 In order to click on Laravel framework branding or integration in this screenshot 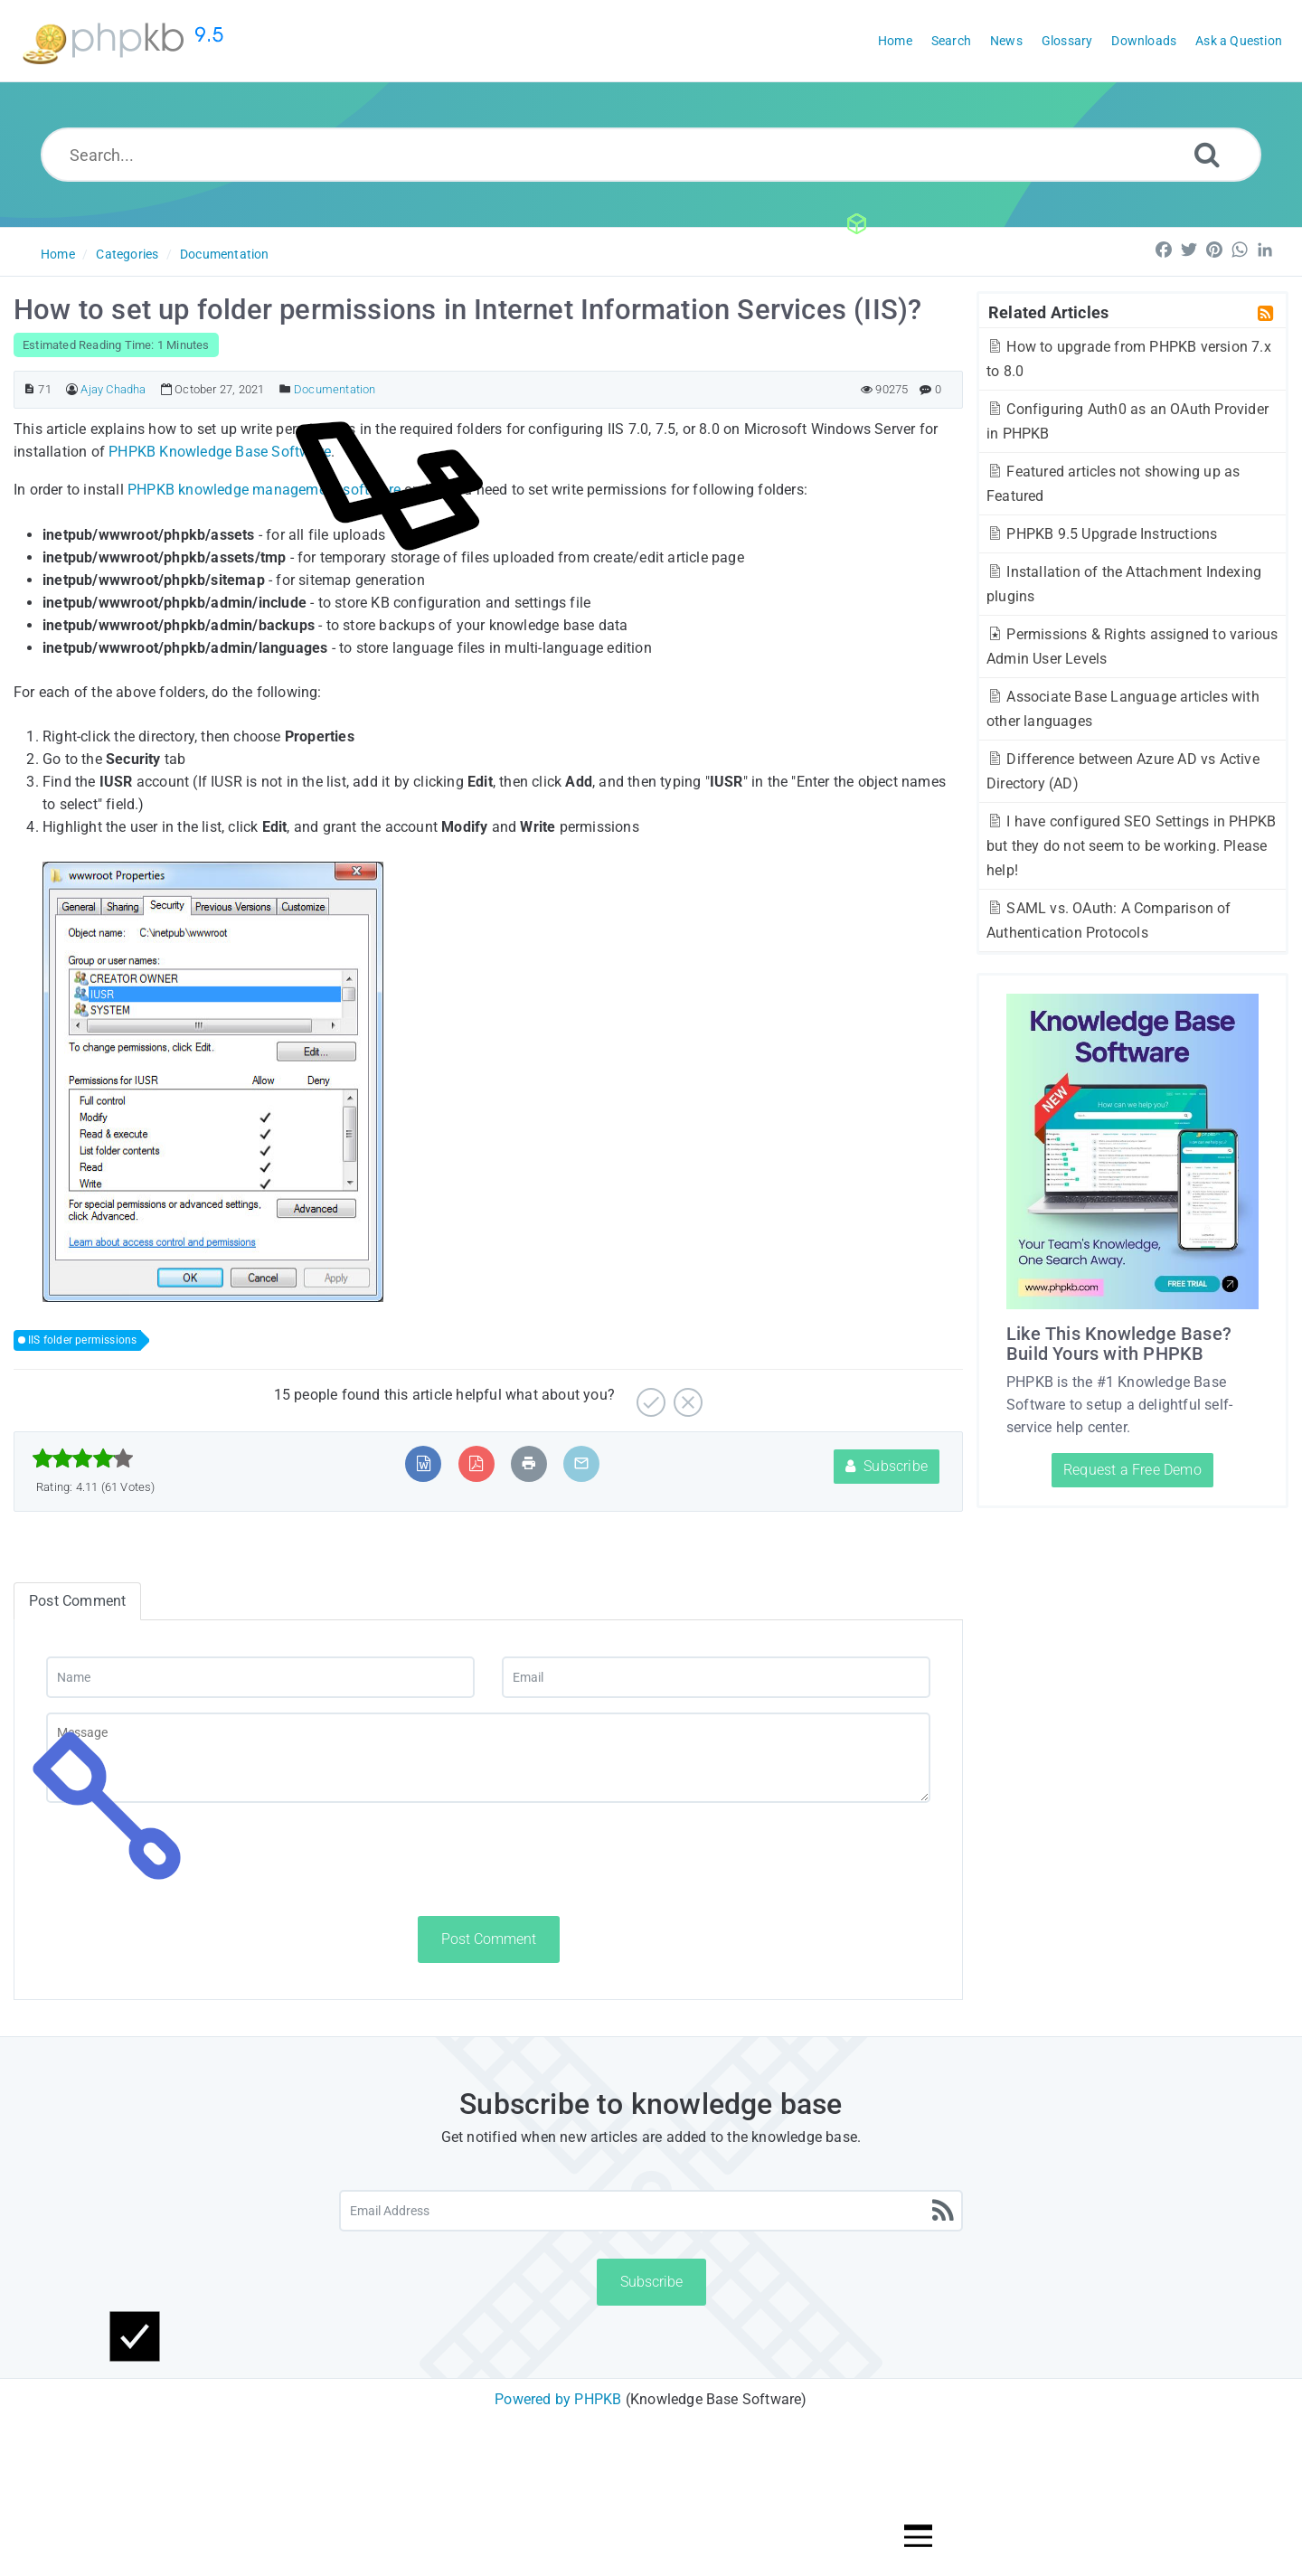, I will do `click(389, 486)`.